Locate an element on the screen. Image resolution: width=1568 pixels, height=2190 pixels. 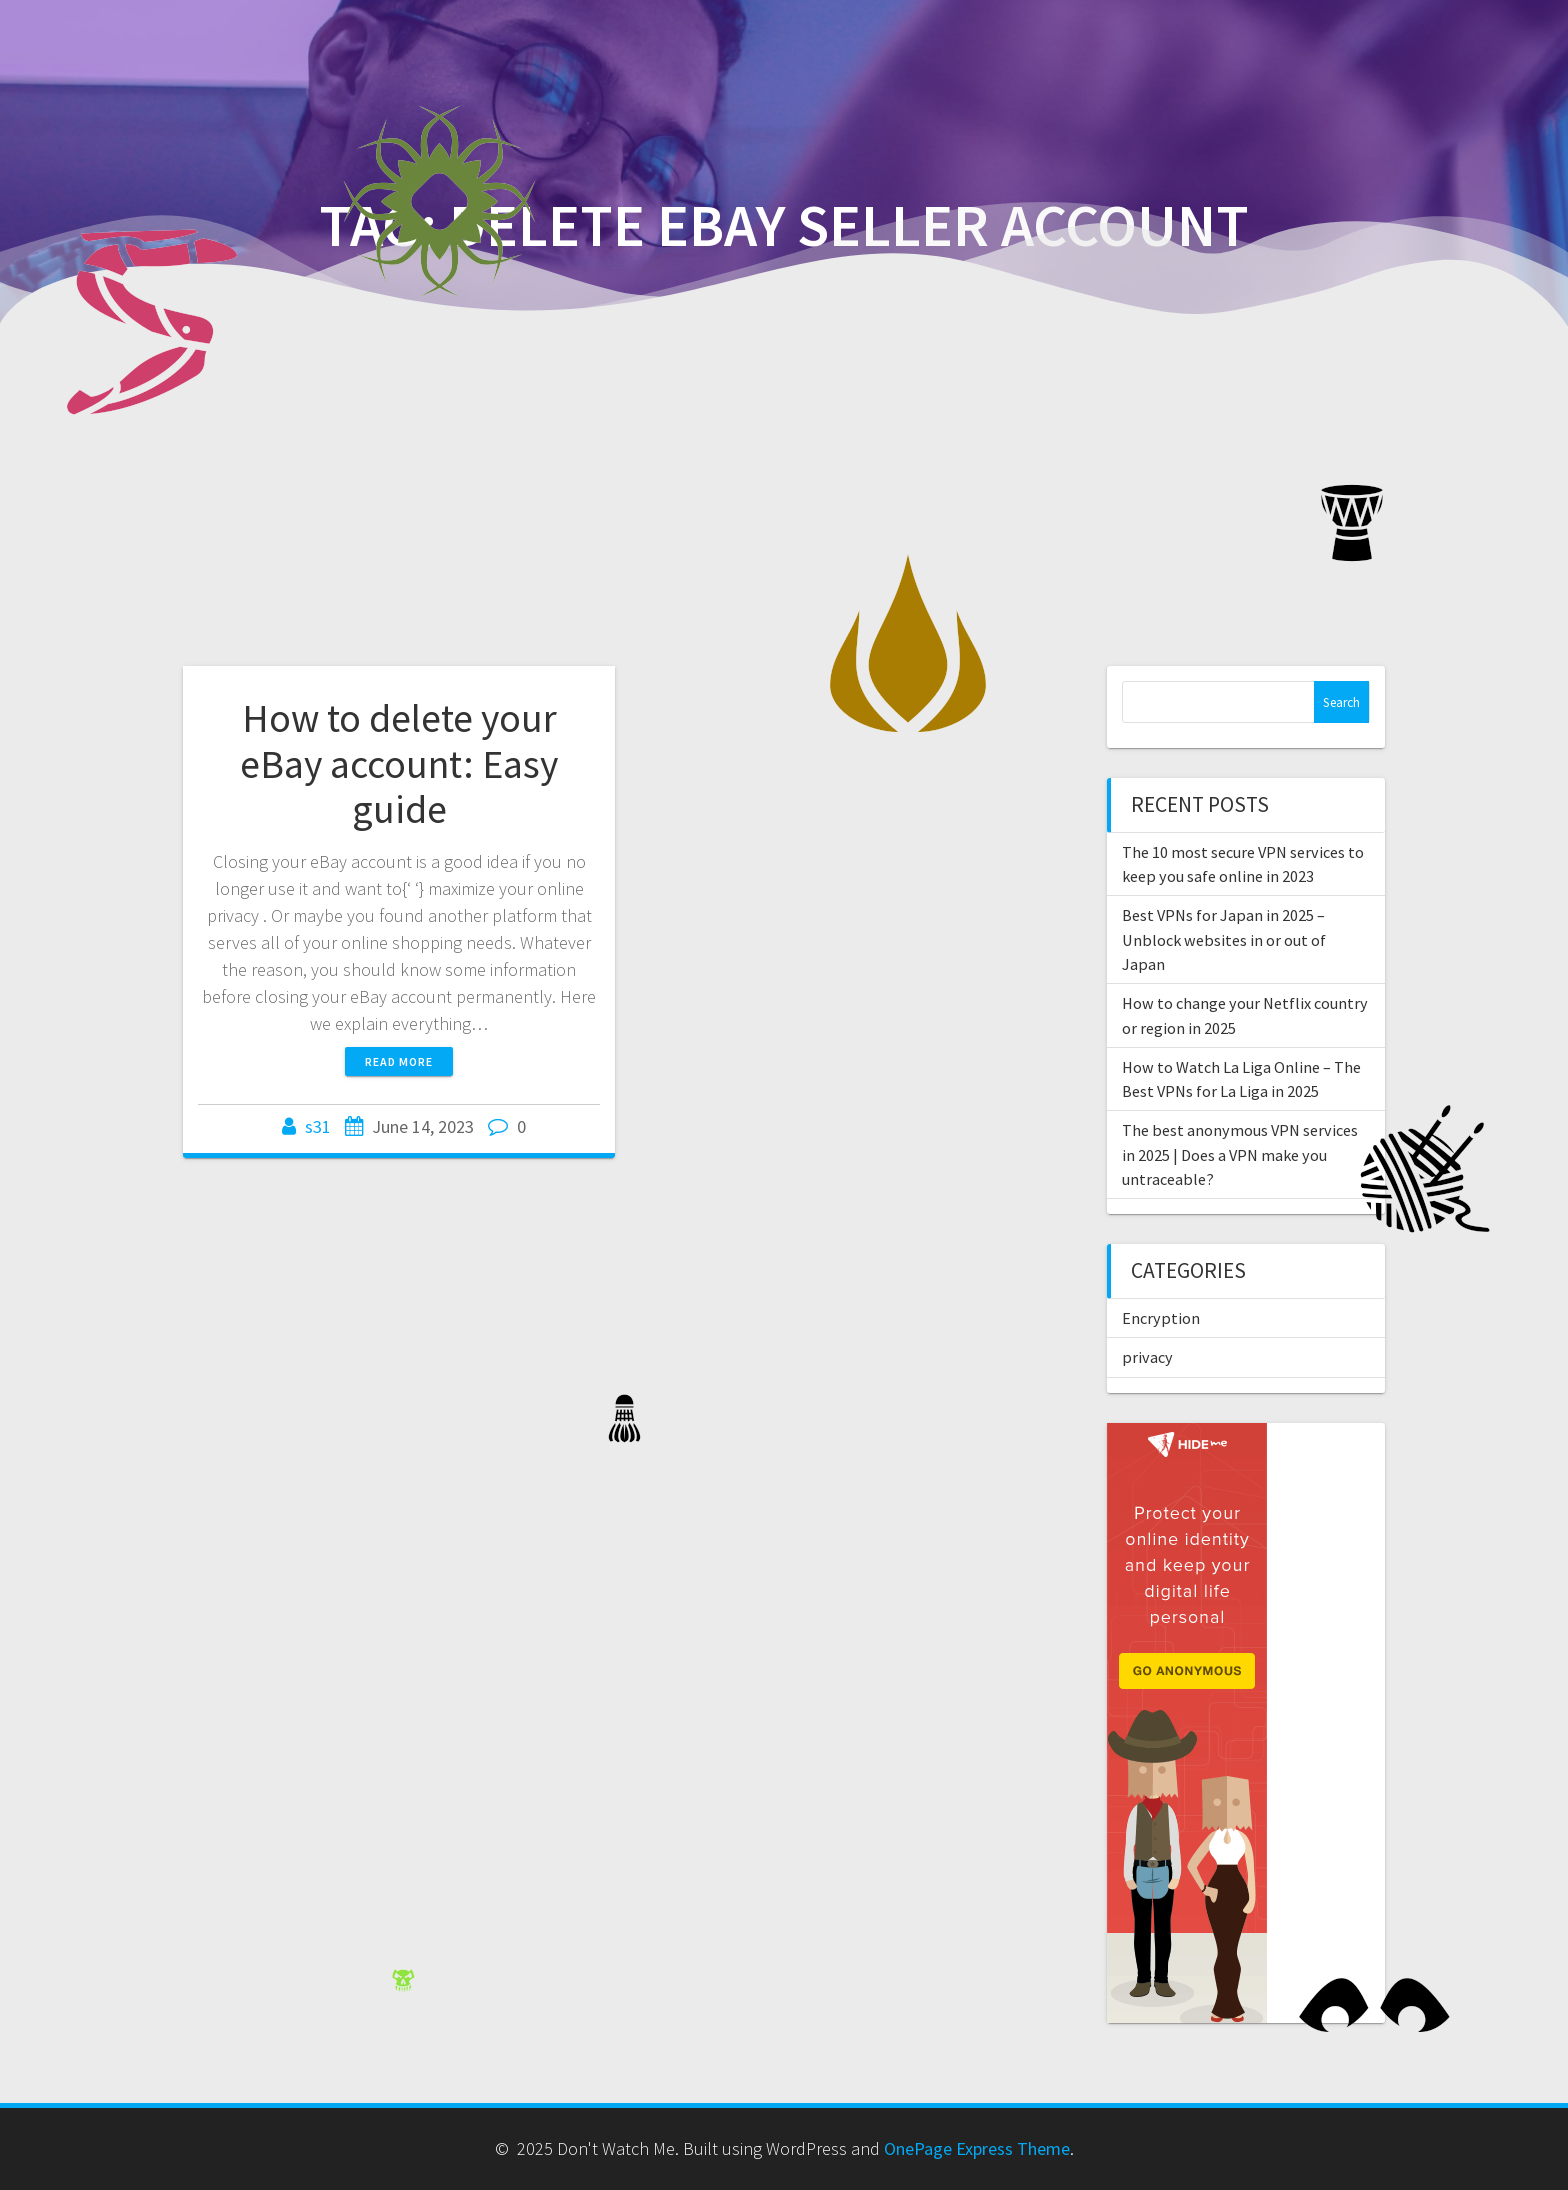
decorative design element or divider is located at coordinates (439, 201).